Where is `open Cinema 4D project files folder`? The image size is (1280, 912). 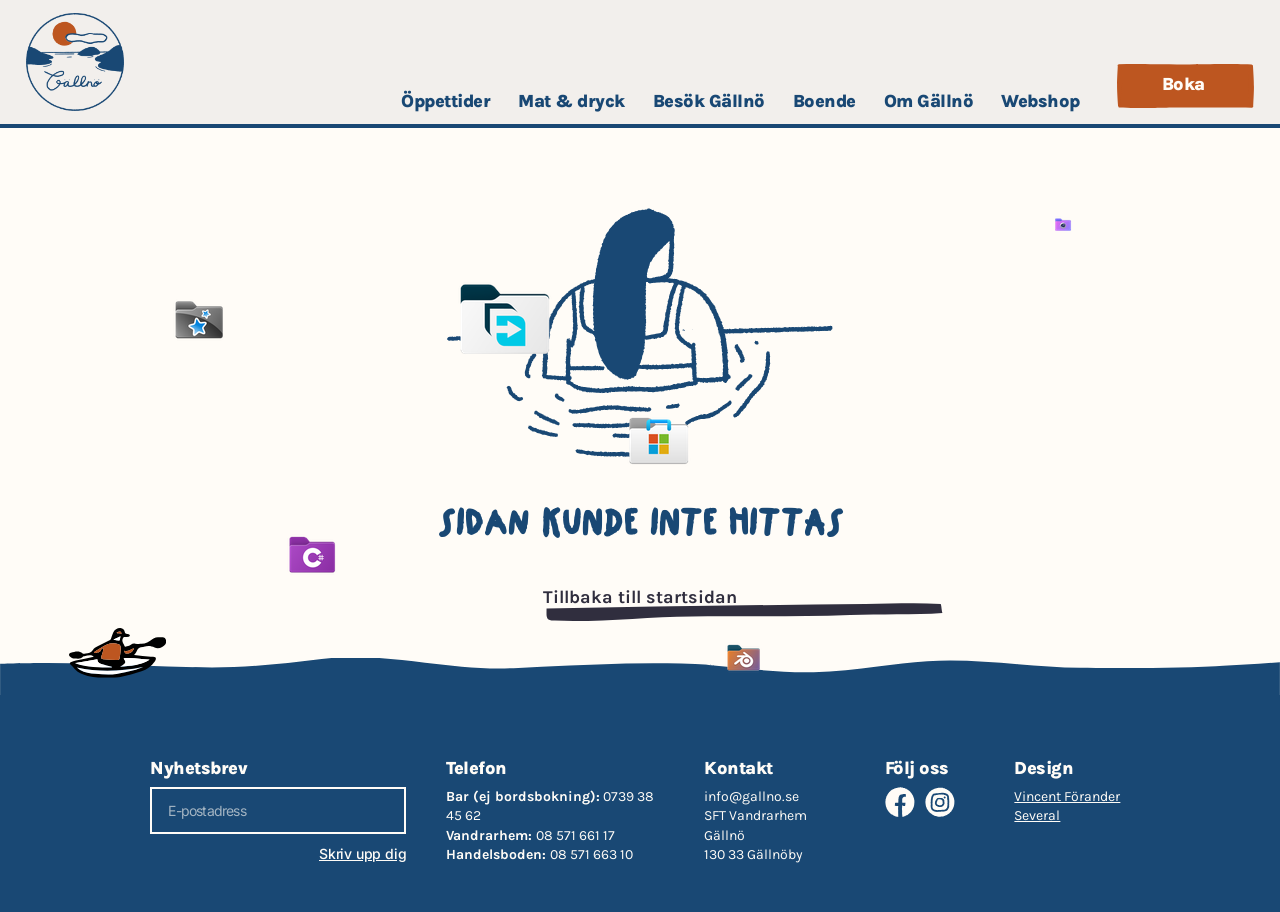 open Cinema 4D project files folder is located at coordinates (1063, 225).